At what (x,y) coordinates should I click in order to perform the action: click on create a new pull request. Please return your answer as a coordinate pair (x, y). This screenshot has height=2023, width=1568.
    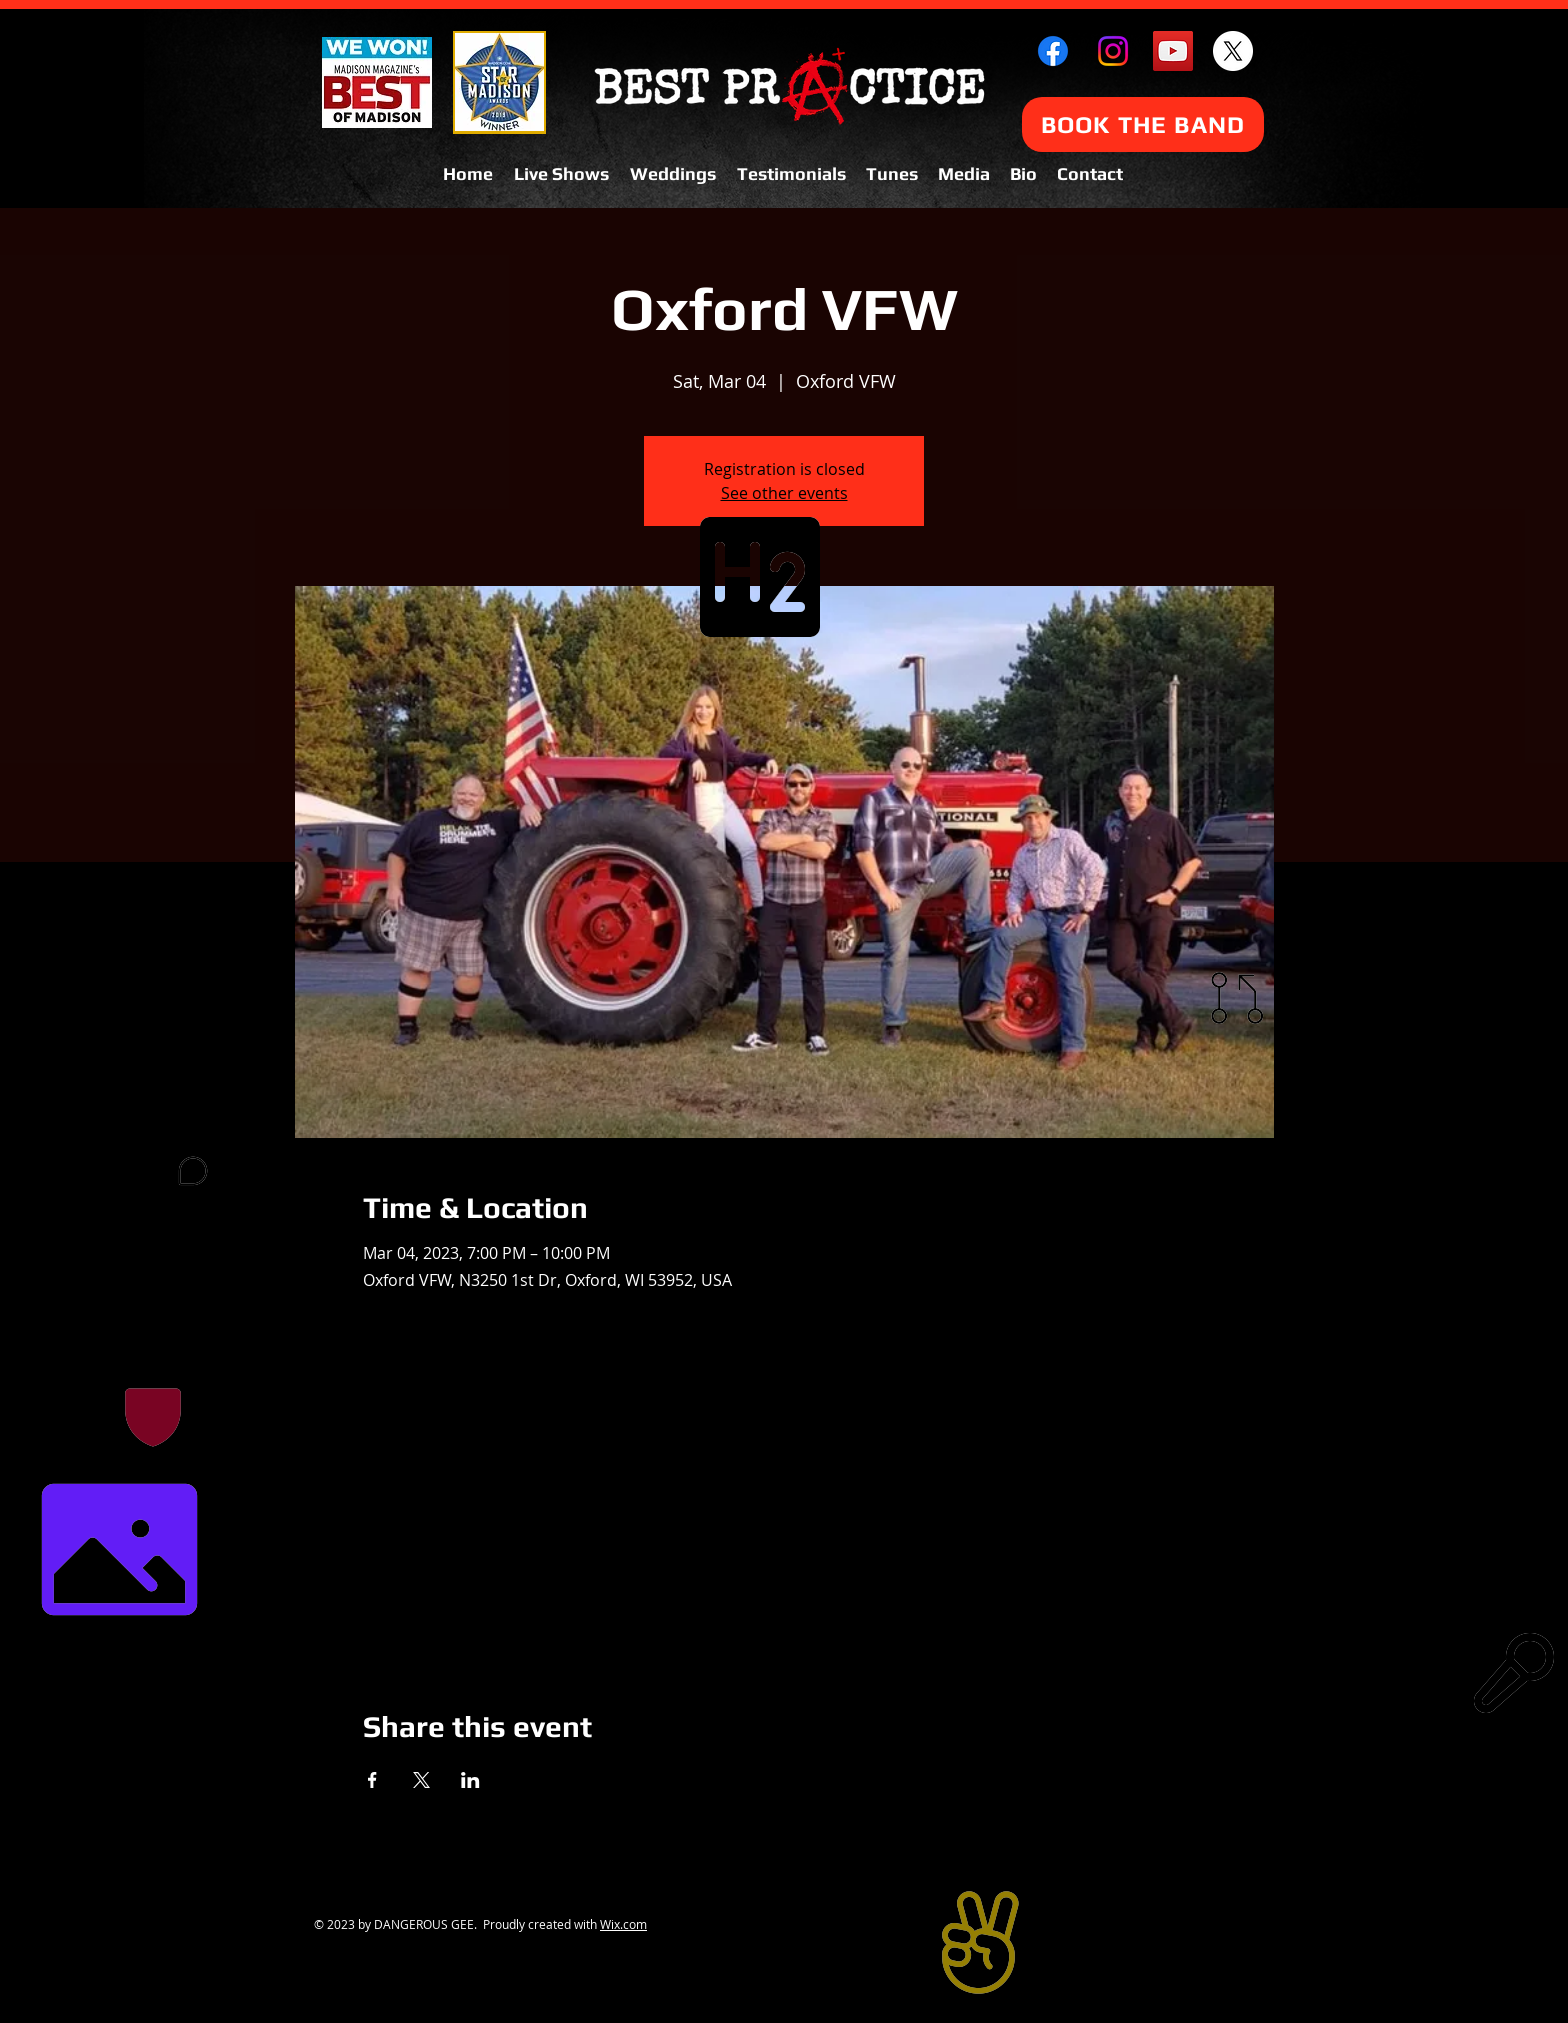
    Looking at the image, I should click on (1235, 998).